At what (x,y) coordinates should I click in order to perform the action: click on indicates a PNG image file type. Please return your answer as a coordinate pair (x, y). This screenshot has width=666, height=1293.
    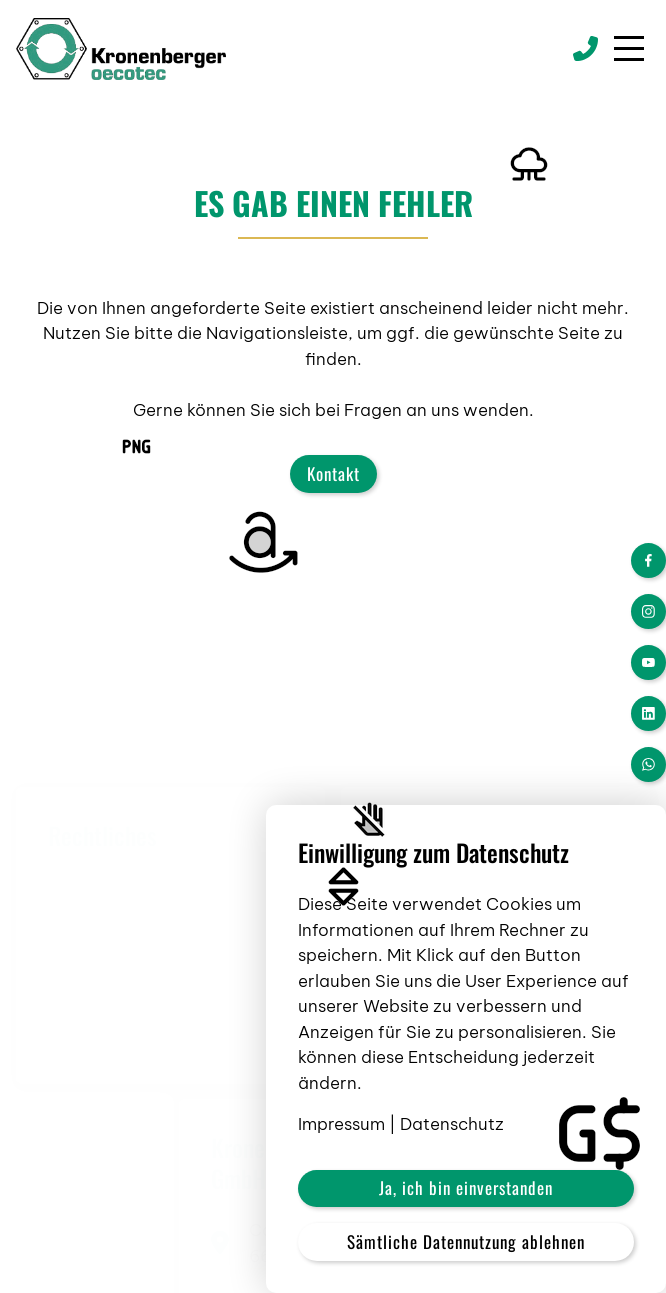
    Looking at the image, I should click on (136, 446).